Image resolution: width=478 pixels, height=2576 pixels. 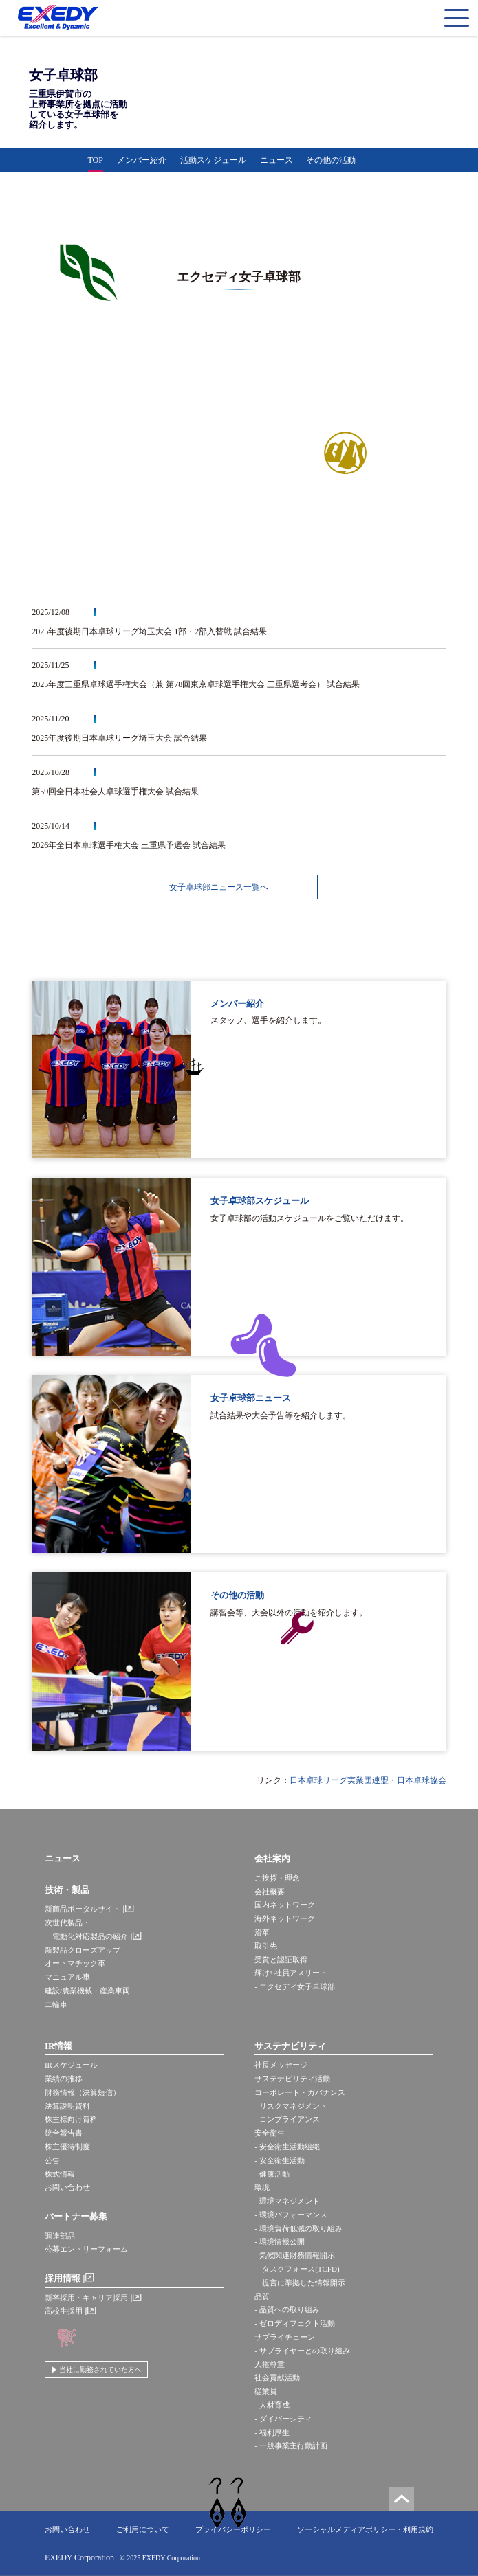 What do you see at coordinates (297, 1628) in the screenshot?
I see `access settings or configuration options` at bounding box center [297, 1628].